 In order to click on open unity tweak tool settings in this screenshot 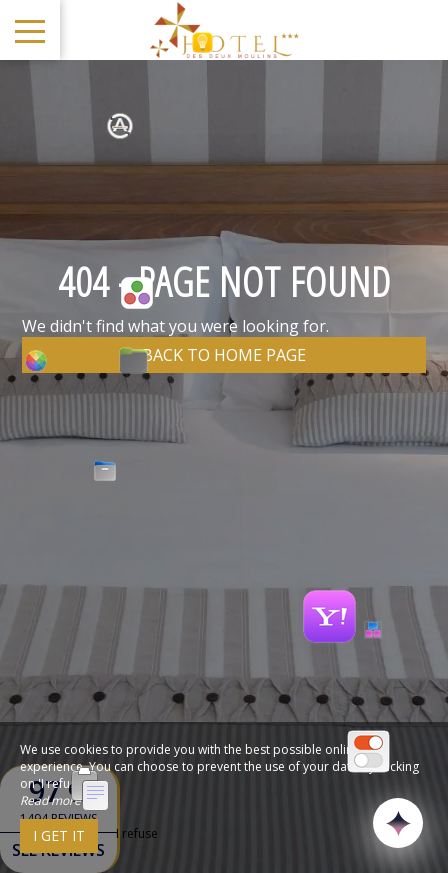, I will do `click(368, 751)`.